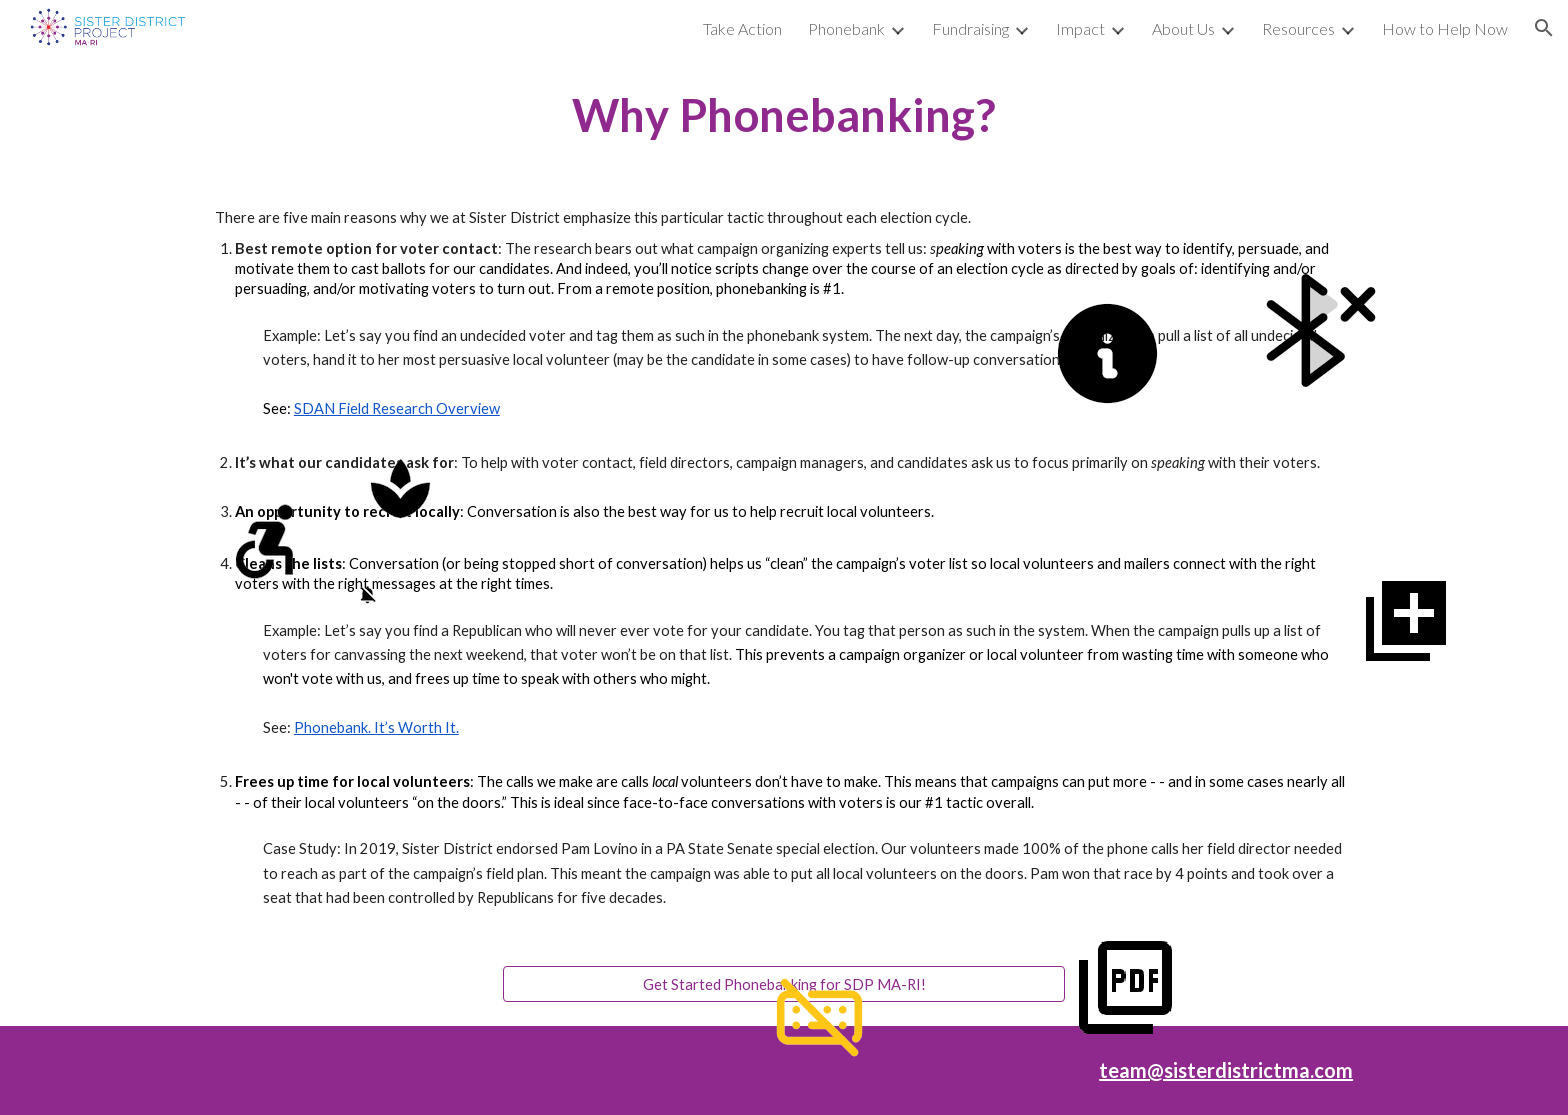  Describe the element at coordinates (1107, 353) in the screenshot. I see `view more information or details` at that location.